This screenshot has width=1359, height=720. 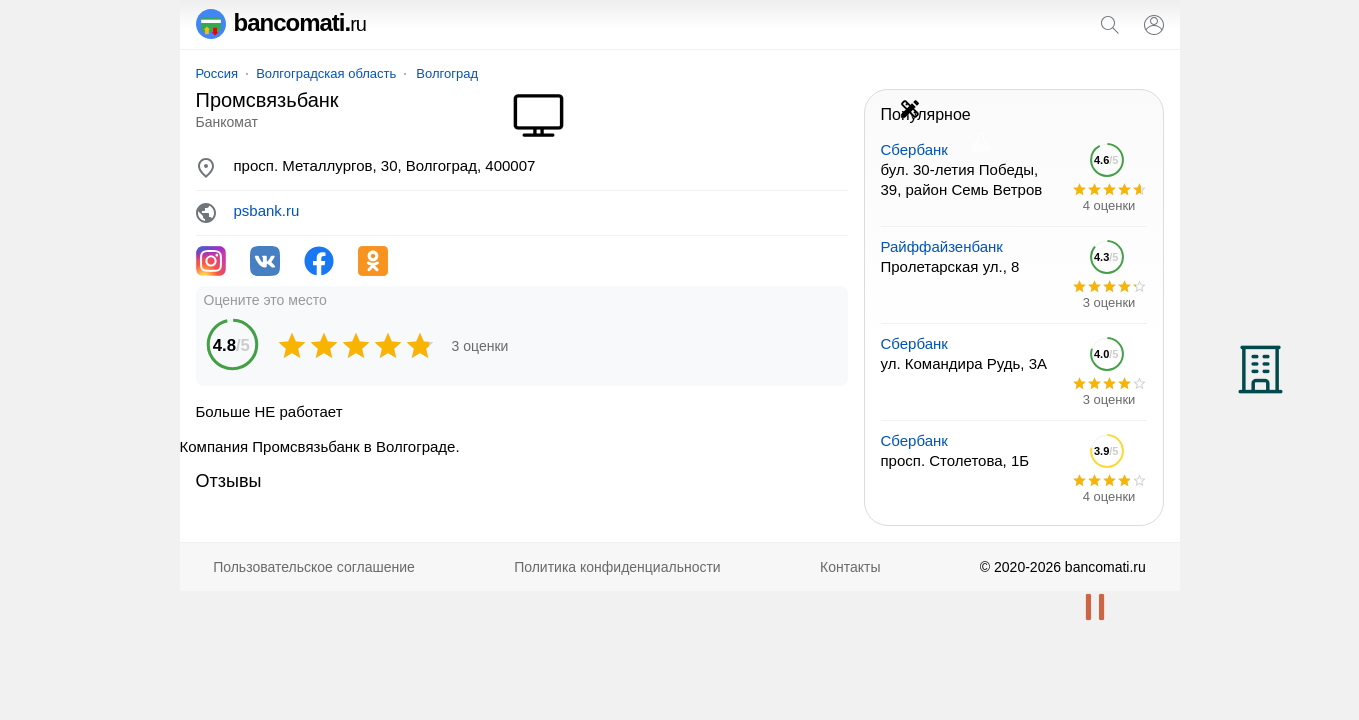 I want to click on pause media playback, so click(x=1095, y=607).